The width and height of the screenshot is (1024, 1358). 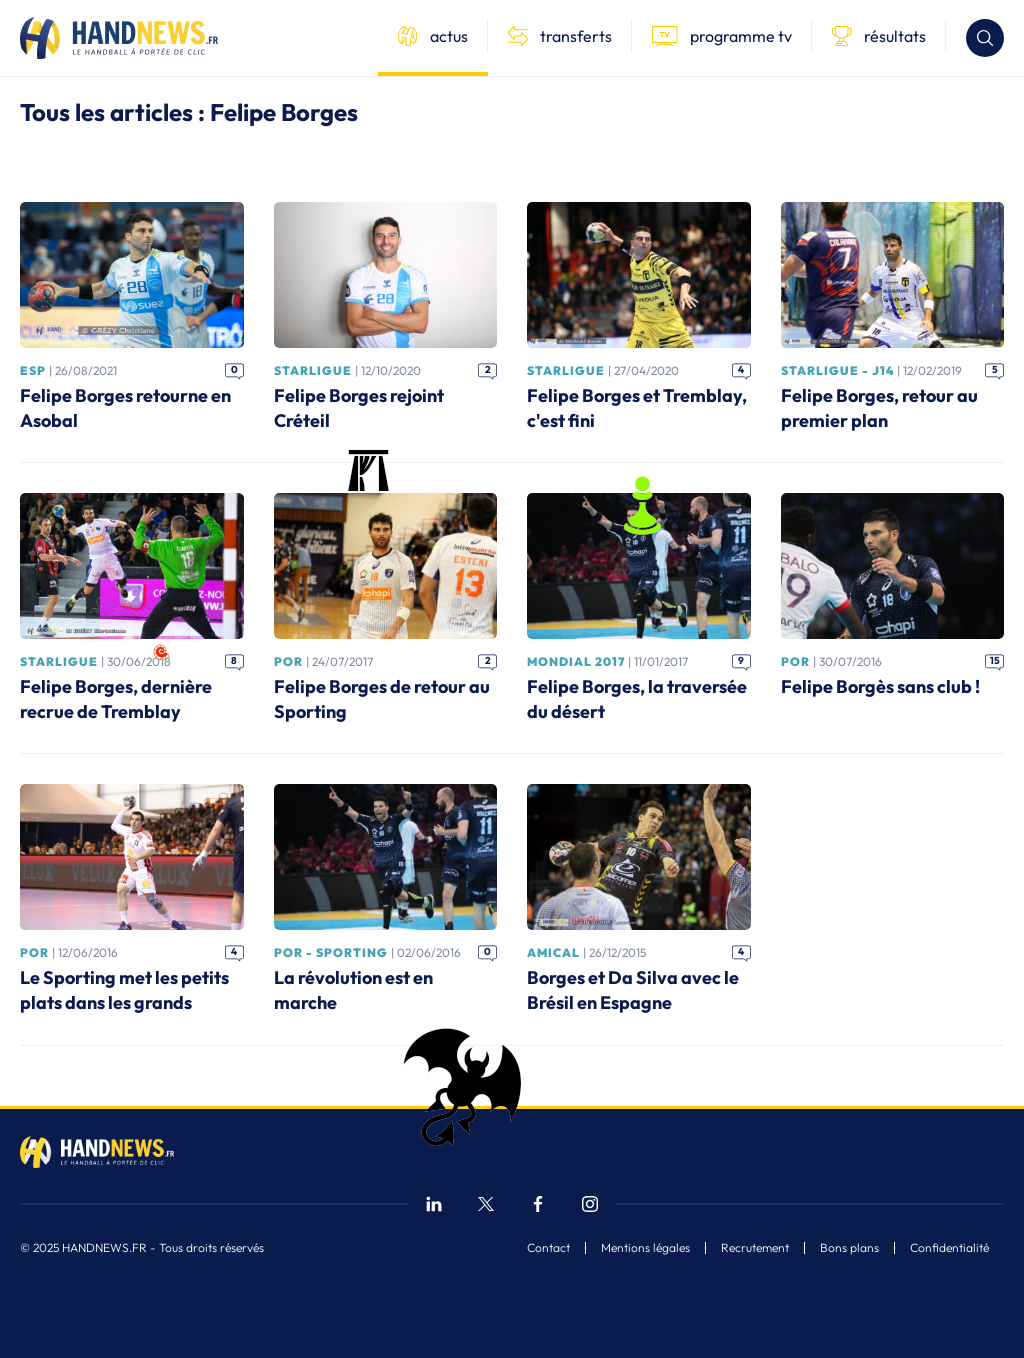 What do you see at coordinates (161, 652) in the screenshot?
I see `view fossil collection or paleontology items` at bounding box center [161, 652].